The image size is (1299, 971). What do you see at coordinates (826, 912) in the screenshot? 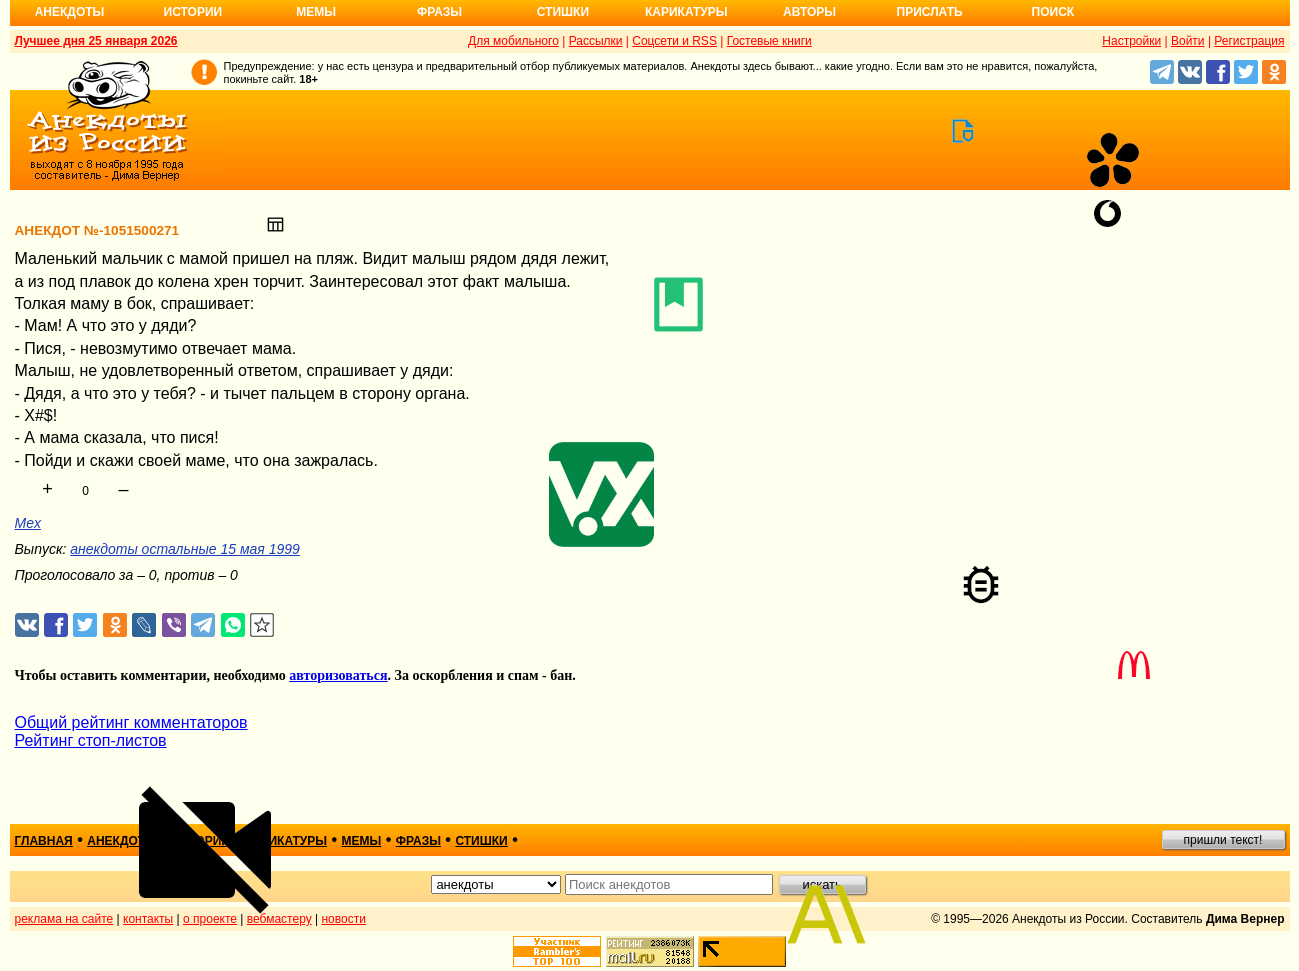
I see `anthropic company logo` at bounding box center [826, 912].